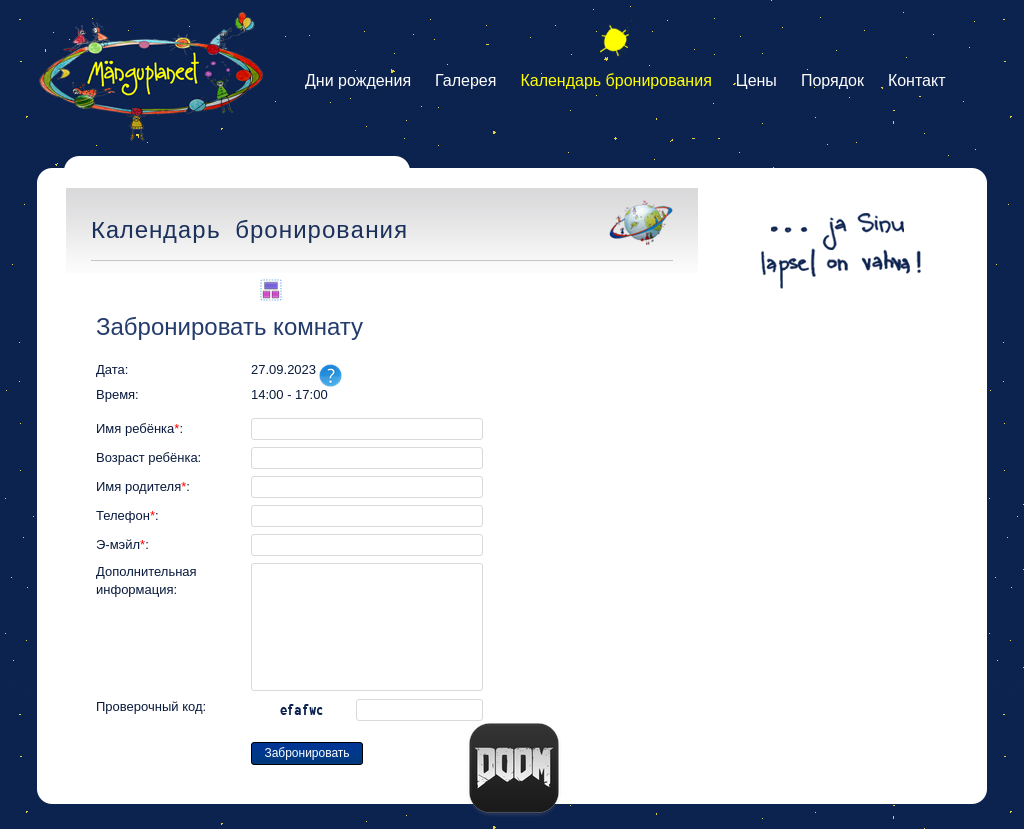 The height and width of the screenshot is (829, 1024). What do you see at coordinates (330, 375) in the screenshot?
I see `open the help center or documentation` at bounding box center [330, 375].